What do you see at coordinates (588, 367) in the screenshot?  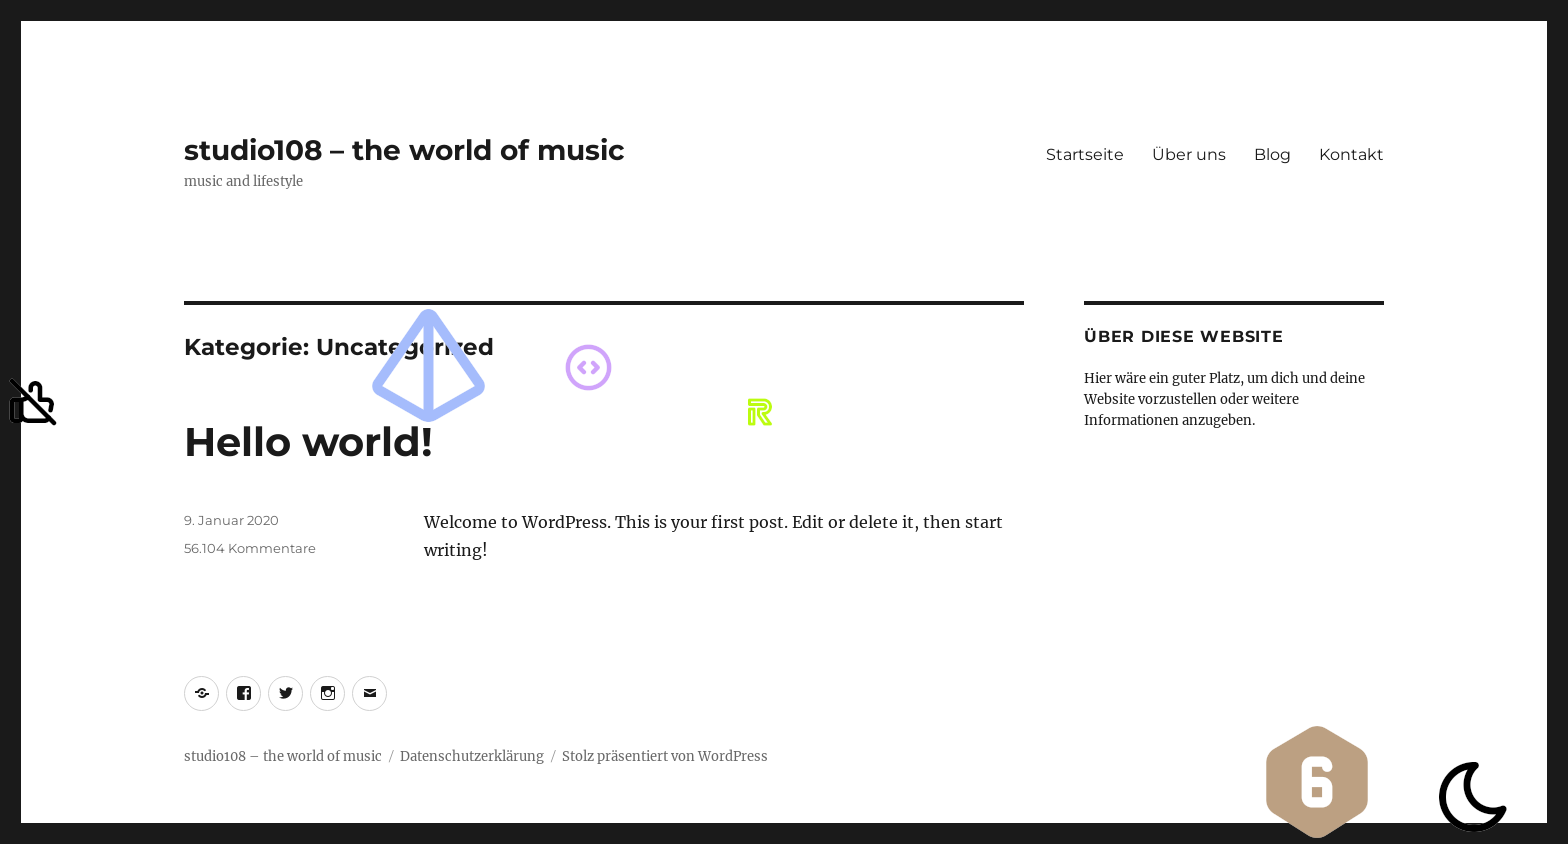 I see `access code editor or developer tools` at bounding box center [588, 367].